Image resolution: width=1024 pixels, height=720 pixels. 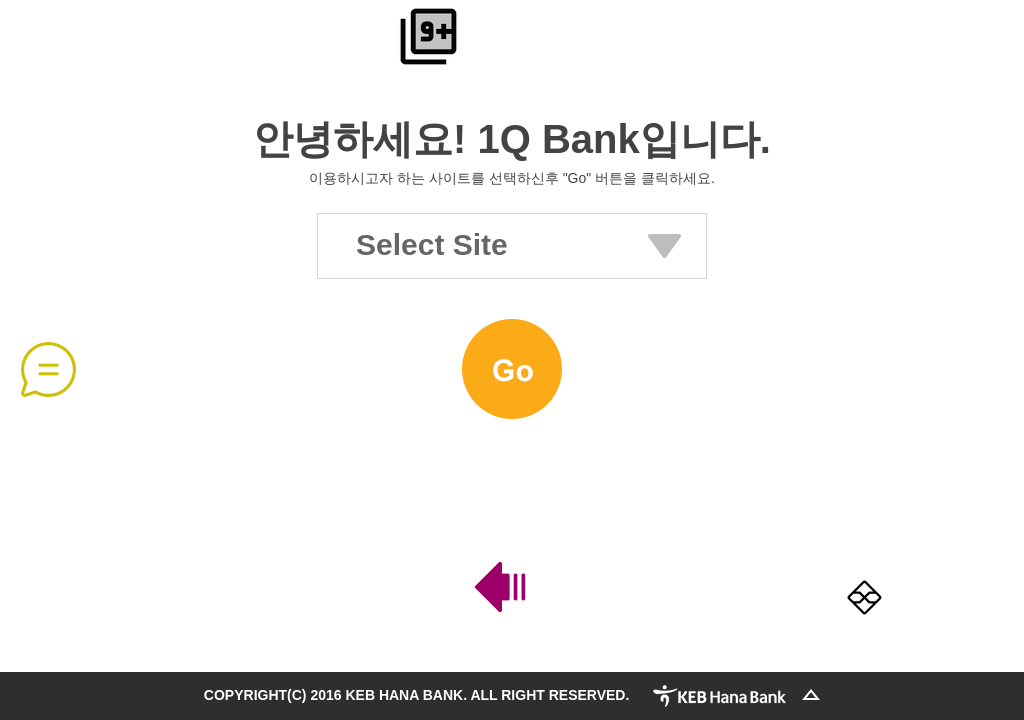 What do you see at coordinates (48, 369) in the screenshot?
I see `open chat or messaging` at bounding box center [48, 369].